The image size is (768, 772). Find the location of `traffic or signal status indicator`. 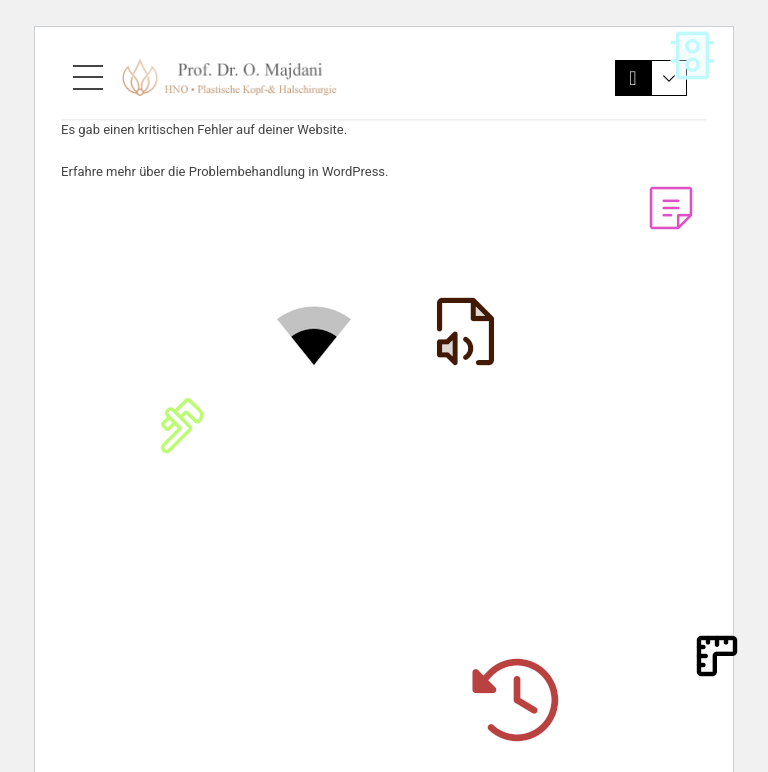

traffic or signal status indicator is located at coordinates (692, 55).